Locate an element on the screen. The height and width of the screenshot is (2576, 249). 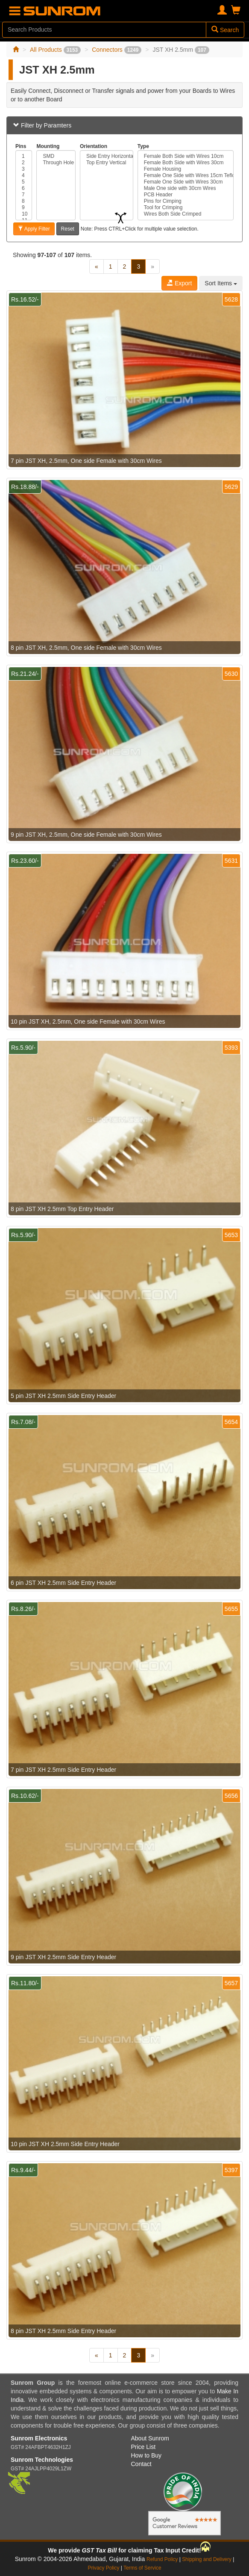
split or divide content into multiple paths is located at coordinates (120, 218).